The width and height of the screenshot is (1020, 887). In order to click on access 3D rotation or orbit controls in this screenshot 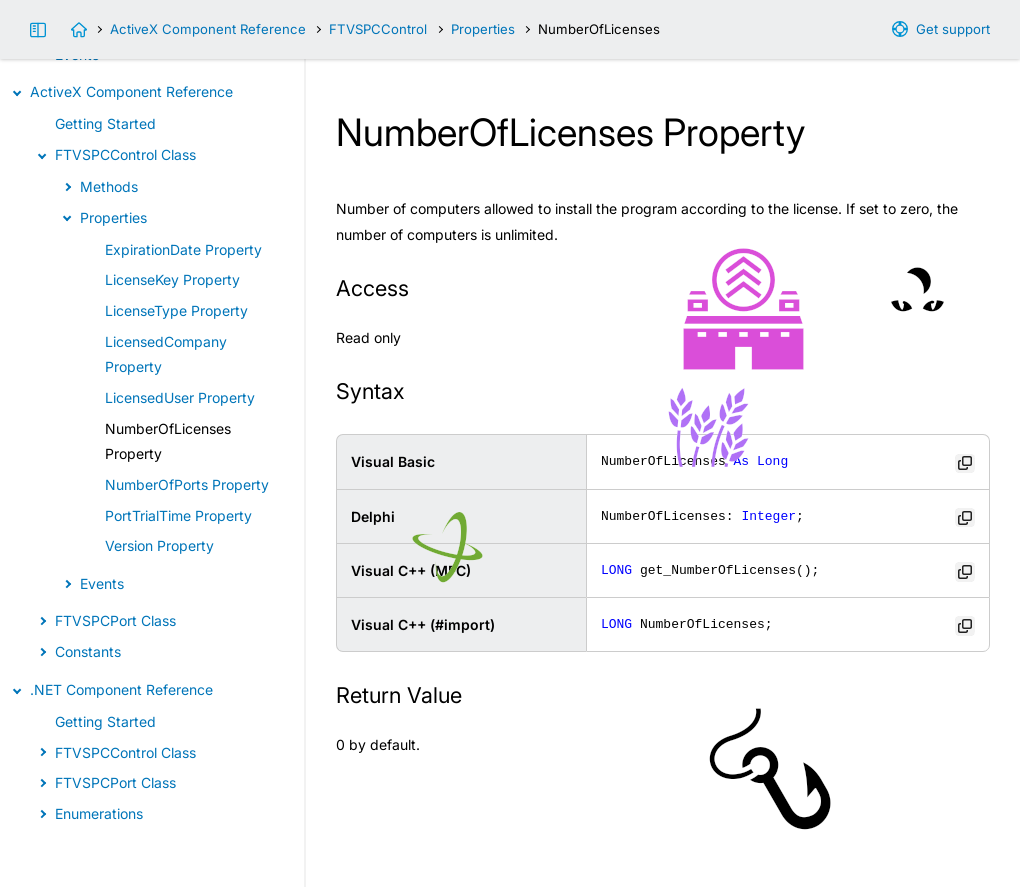, I will do `click(448, 547)`.